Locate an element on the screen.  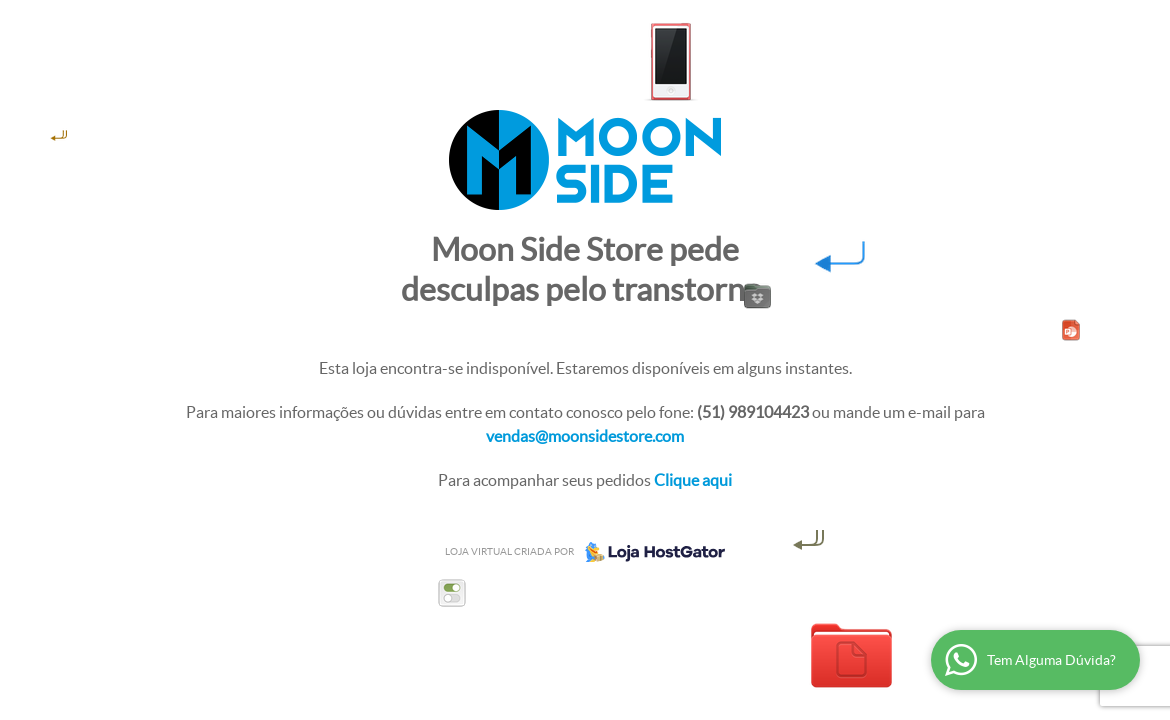
reply to this email is located at coordinates (839, 253).